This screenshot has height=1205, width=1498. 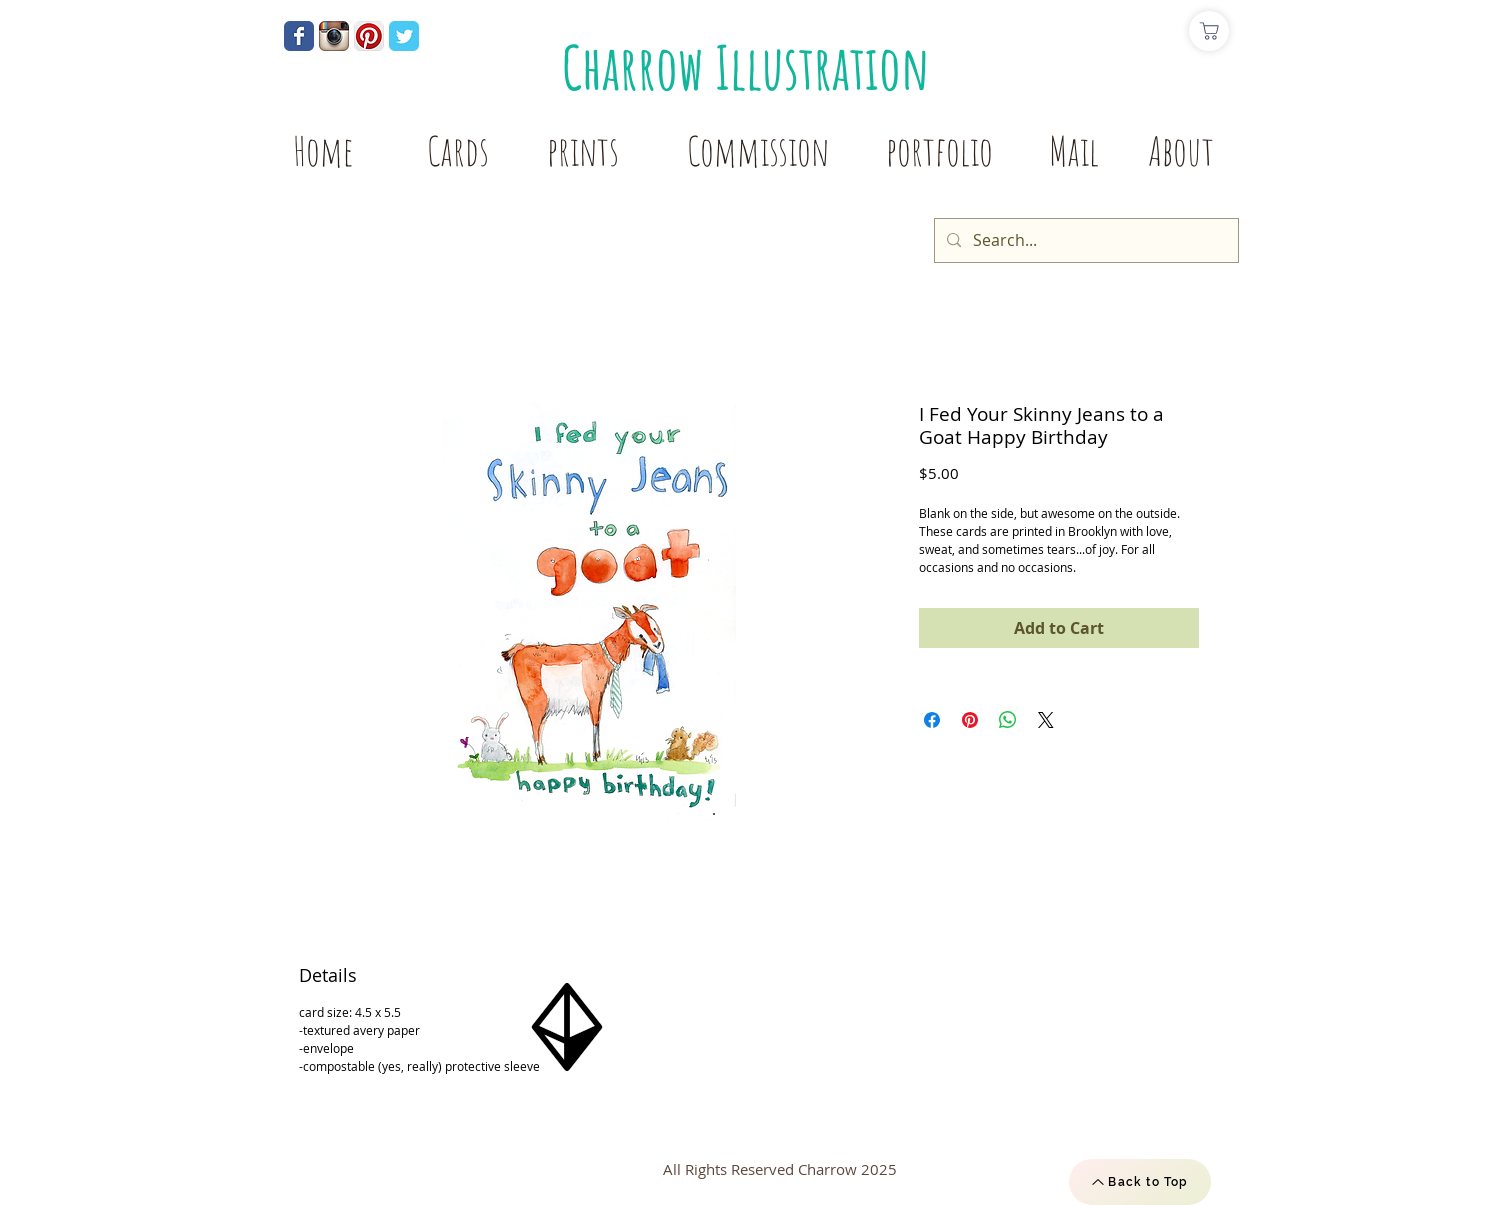 What do you see at coordinates (567, 1027) in the screenshot?
I see `view ethereum wallet balance` at bounding box center [567, 1027].